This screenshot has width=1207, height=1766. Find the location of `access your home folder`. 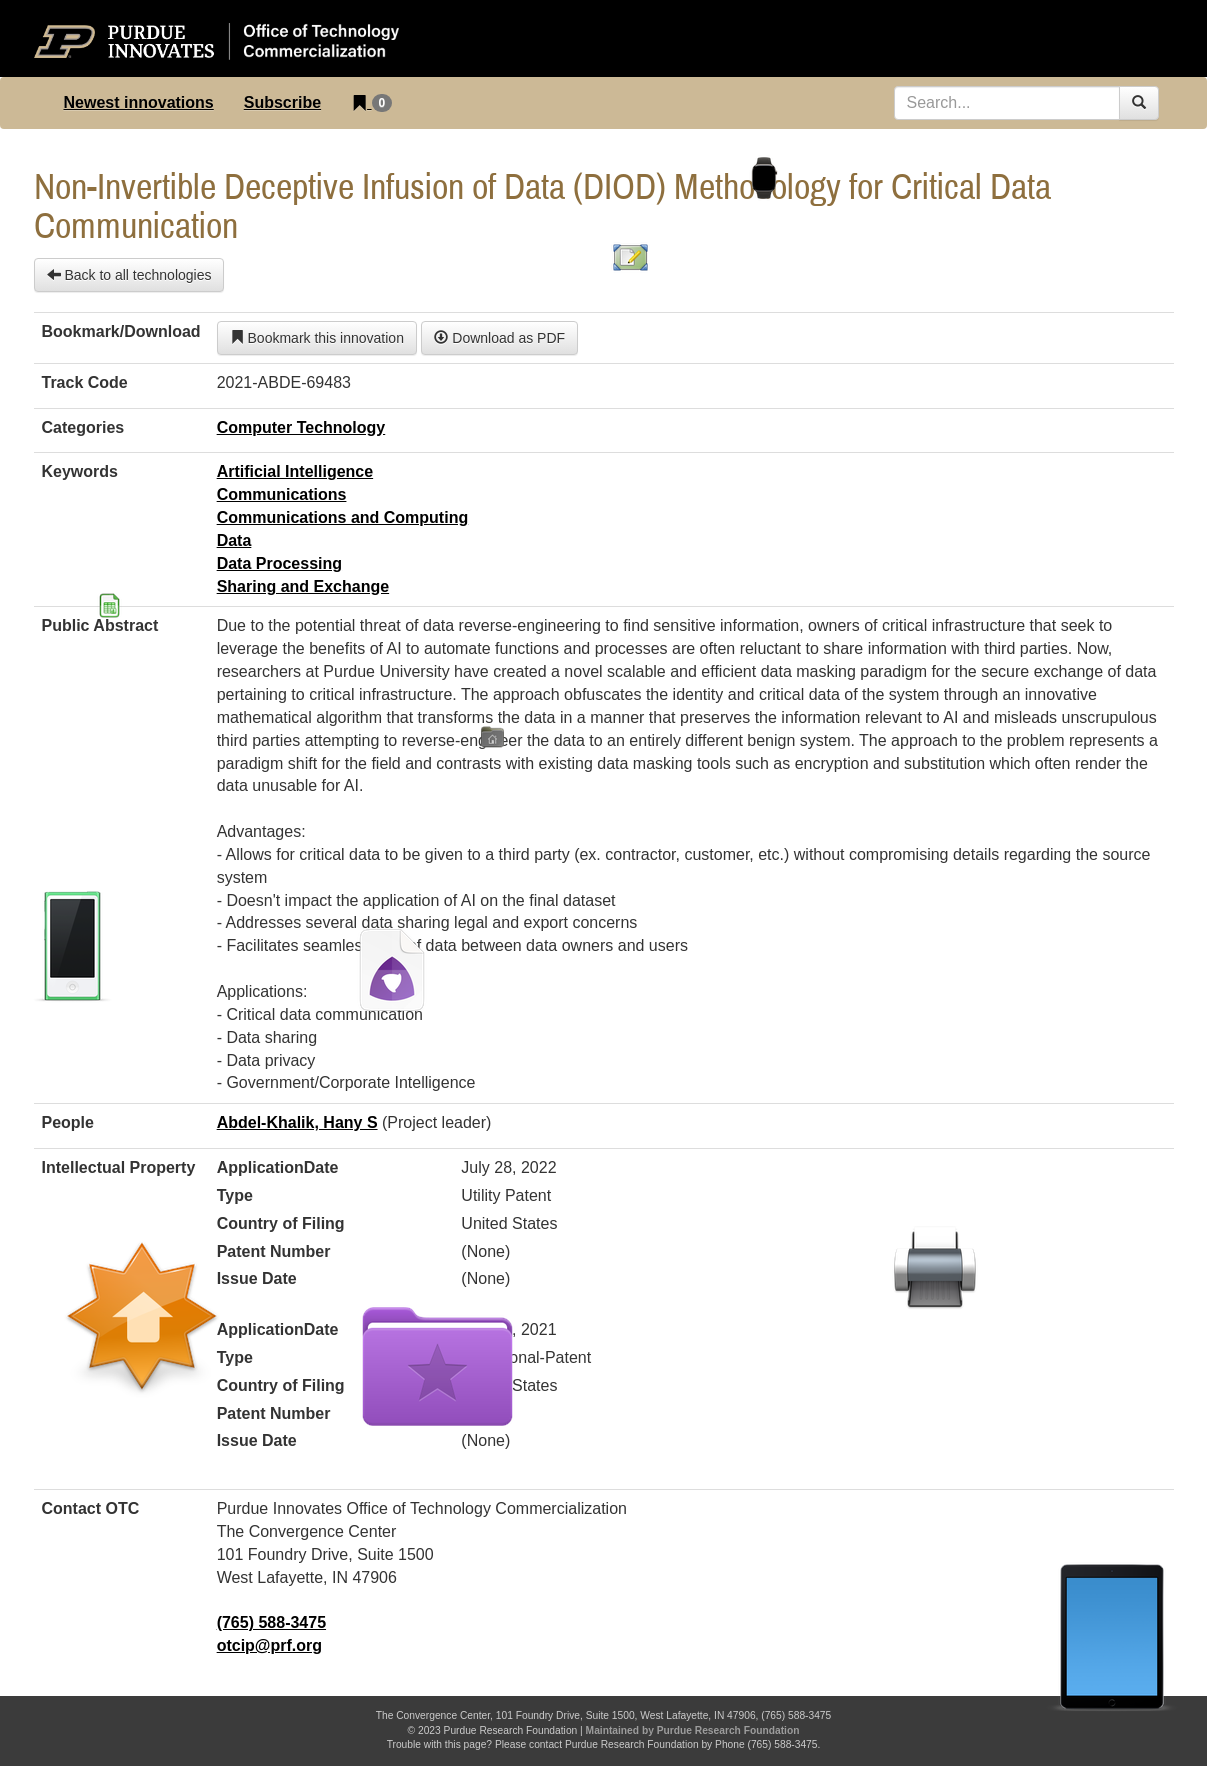

access your home folder is located at coordinates (492, 736).